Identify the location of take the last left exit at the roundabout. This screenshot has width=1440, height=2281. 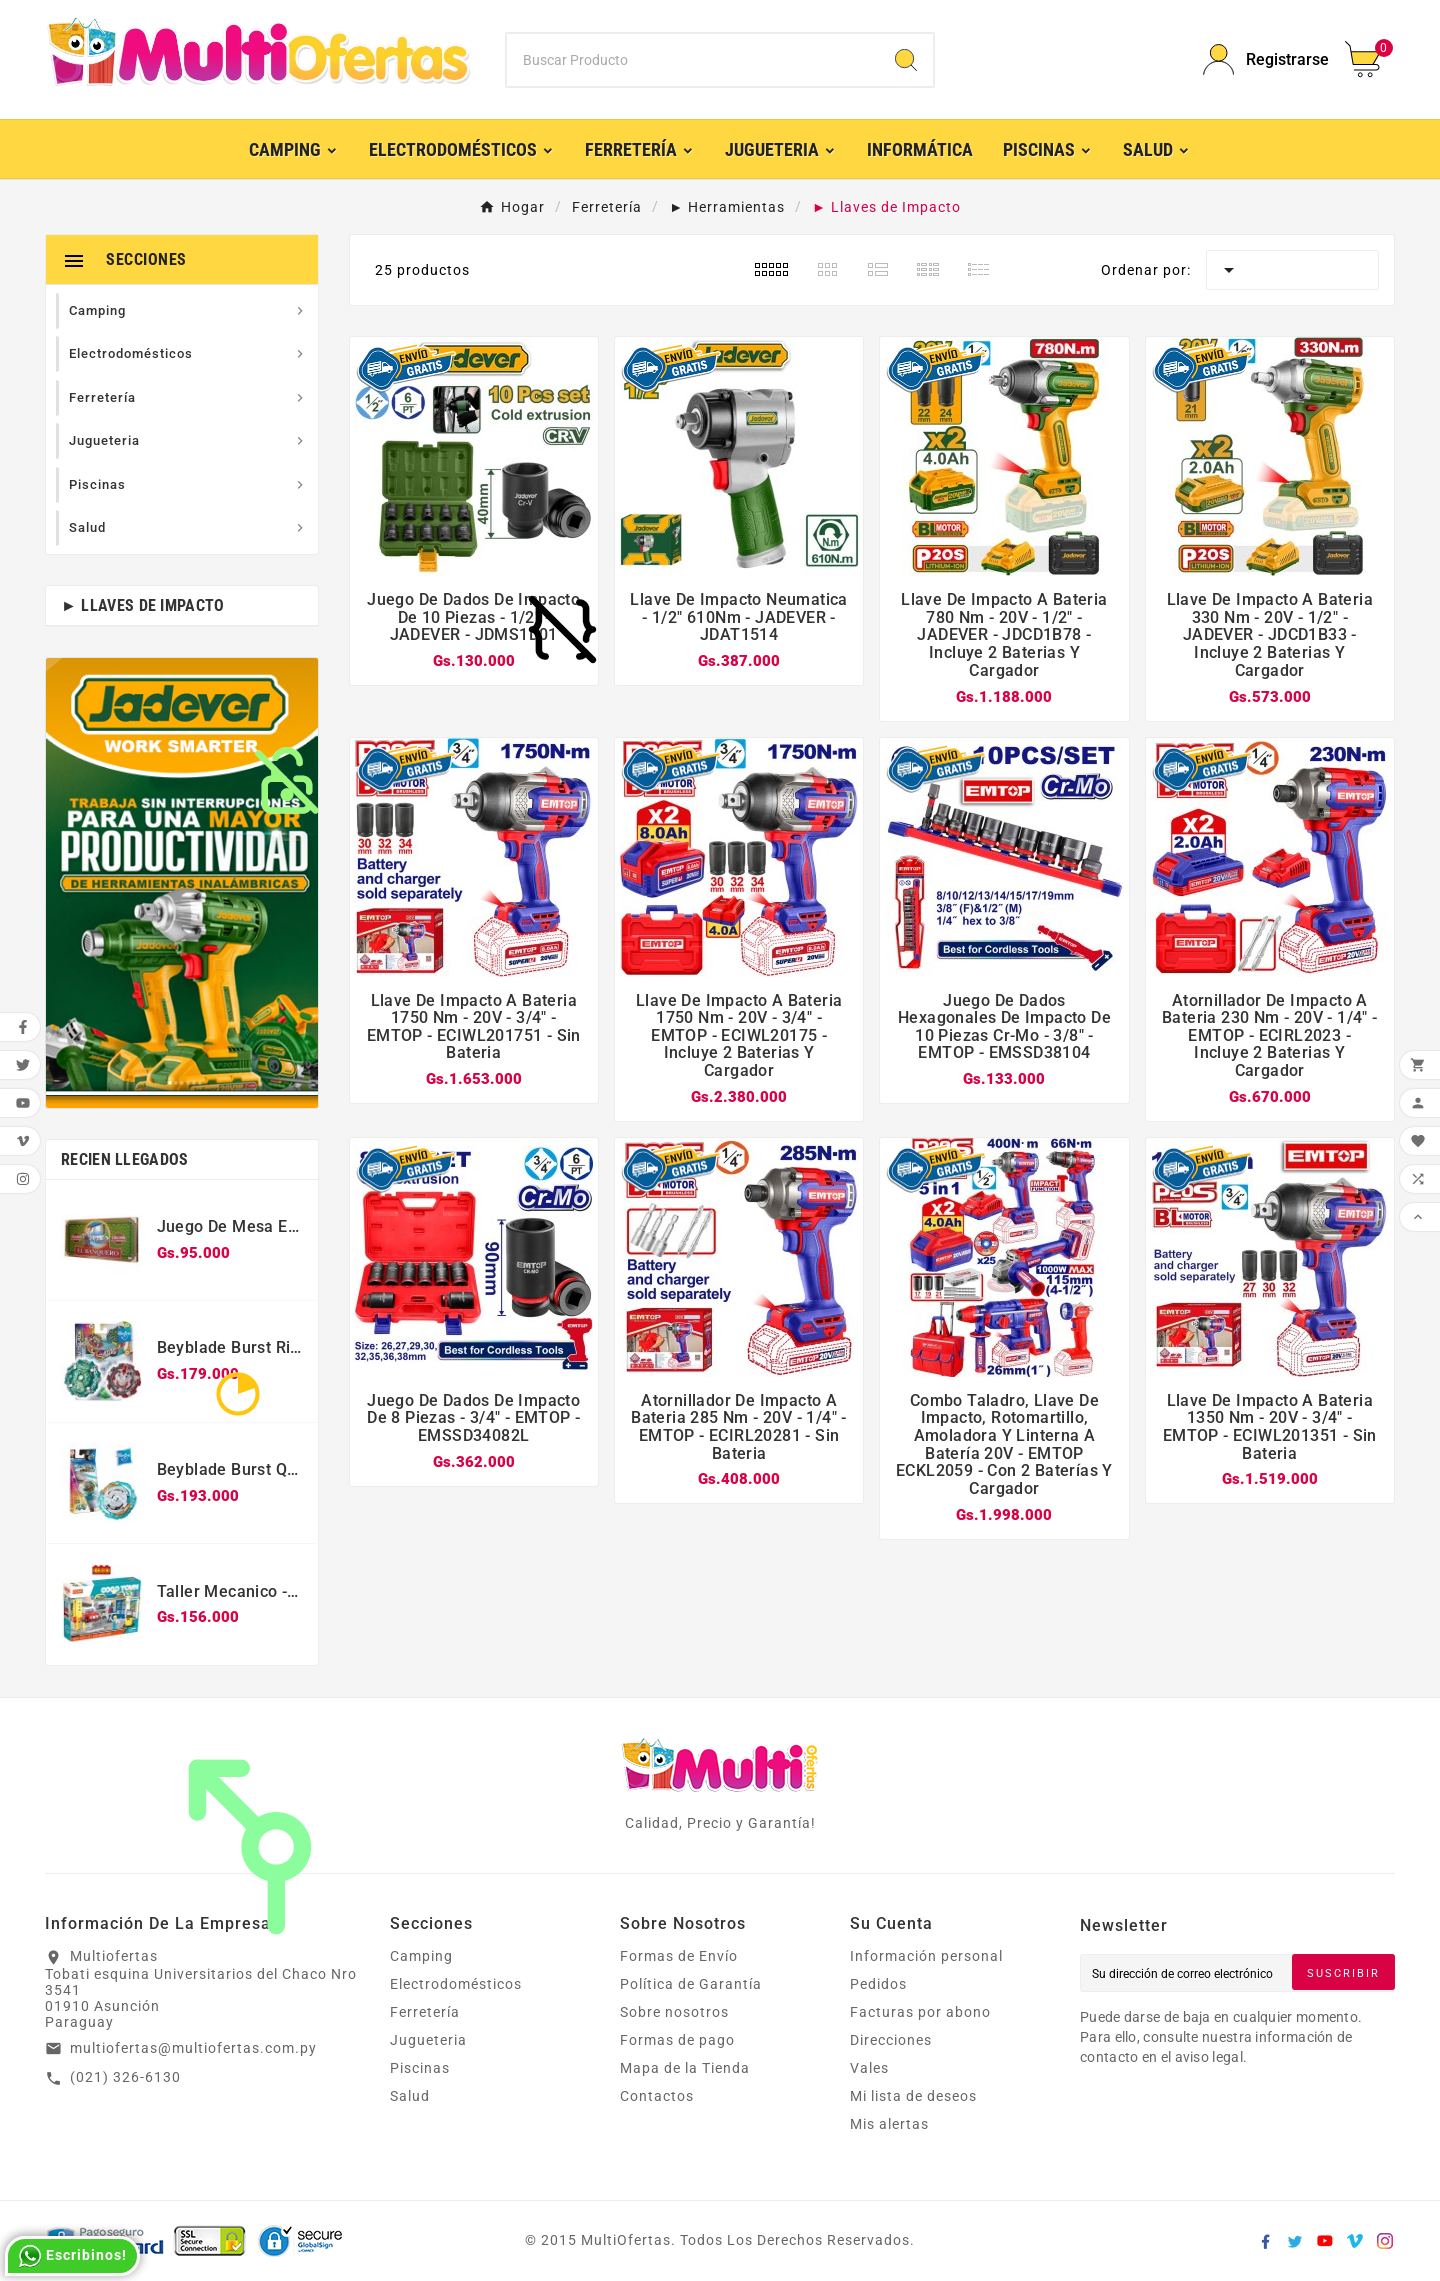
(250, 1847).